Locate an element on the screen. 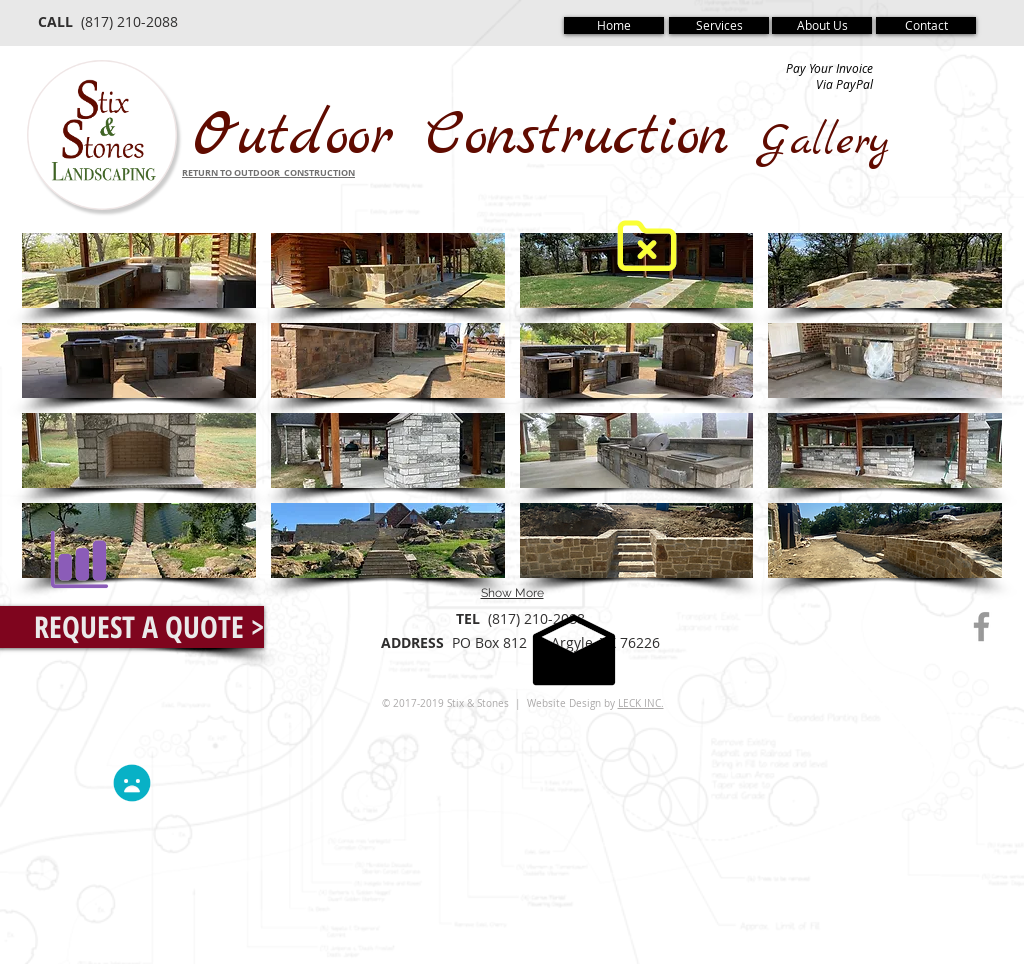 This screenshot has height=964, width=1024. leave negative feedback or reaction is located at coordinates (132, 783).